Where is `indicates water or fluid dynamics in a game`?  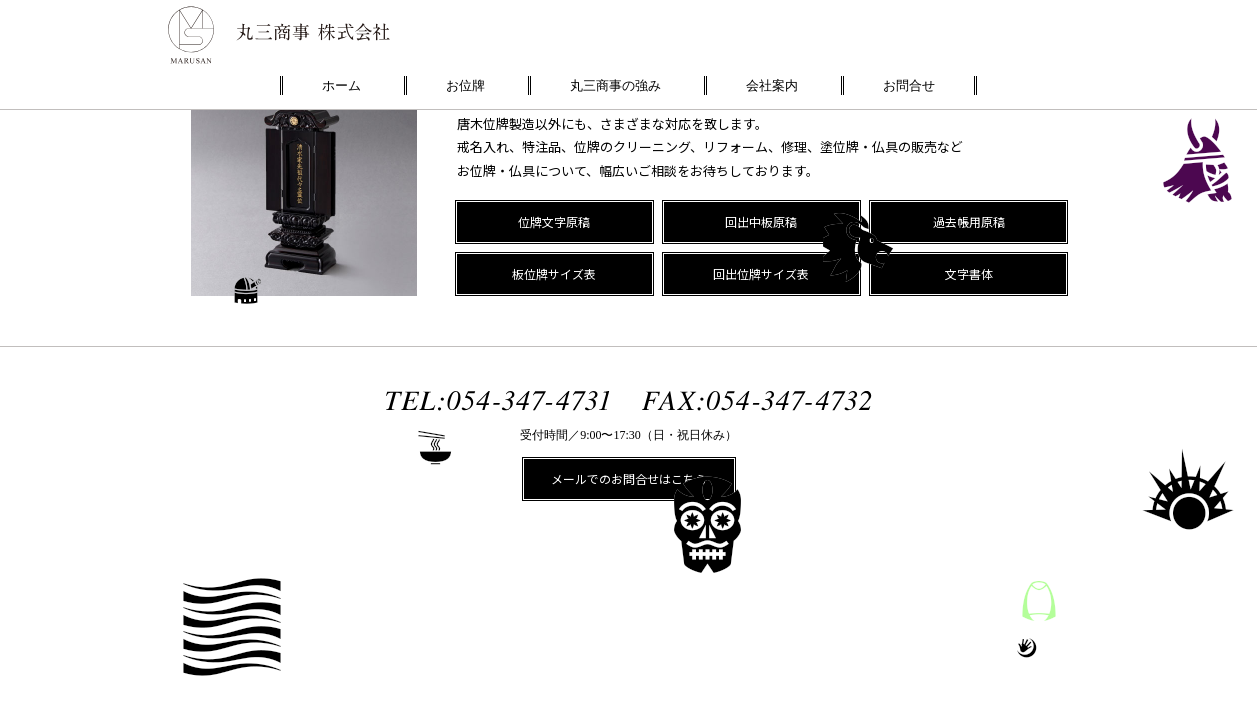 indicates water or fluid dynamics in a game is located at coordinates (232, 627).